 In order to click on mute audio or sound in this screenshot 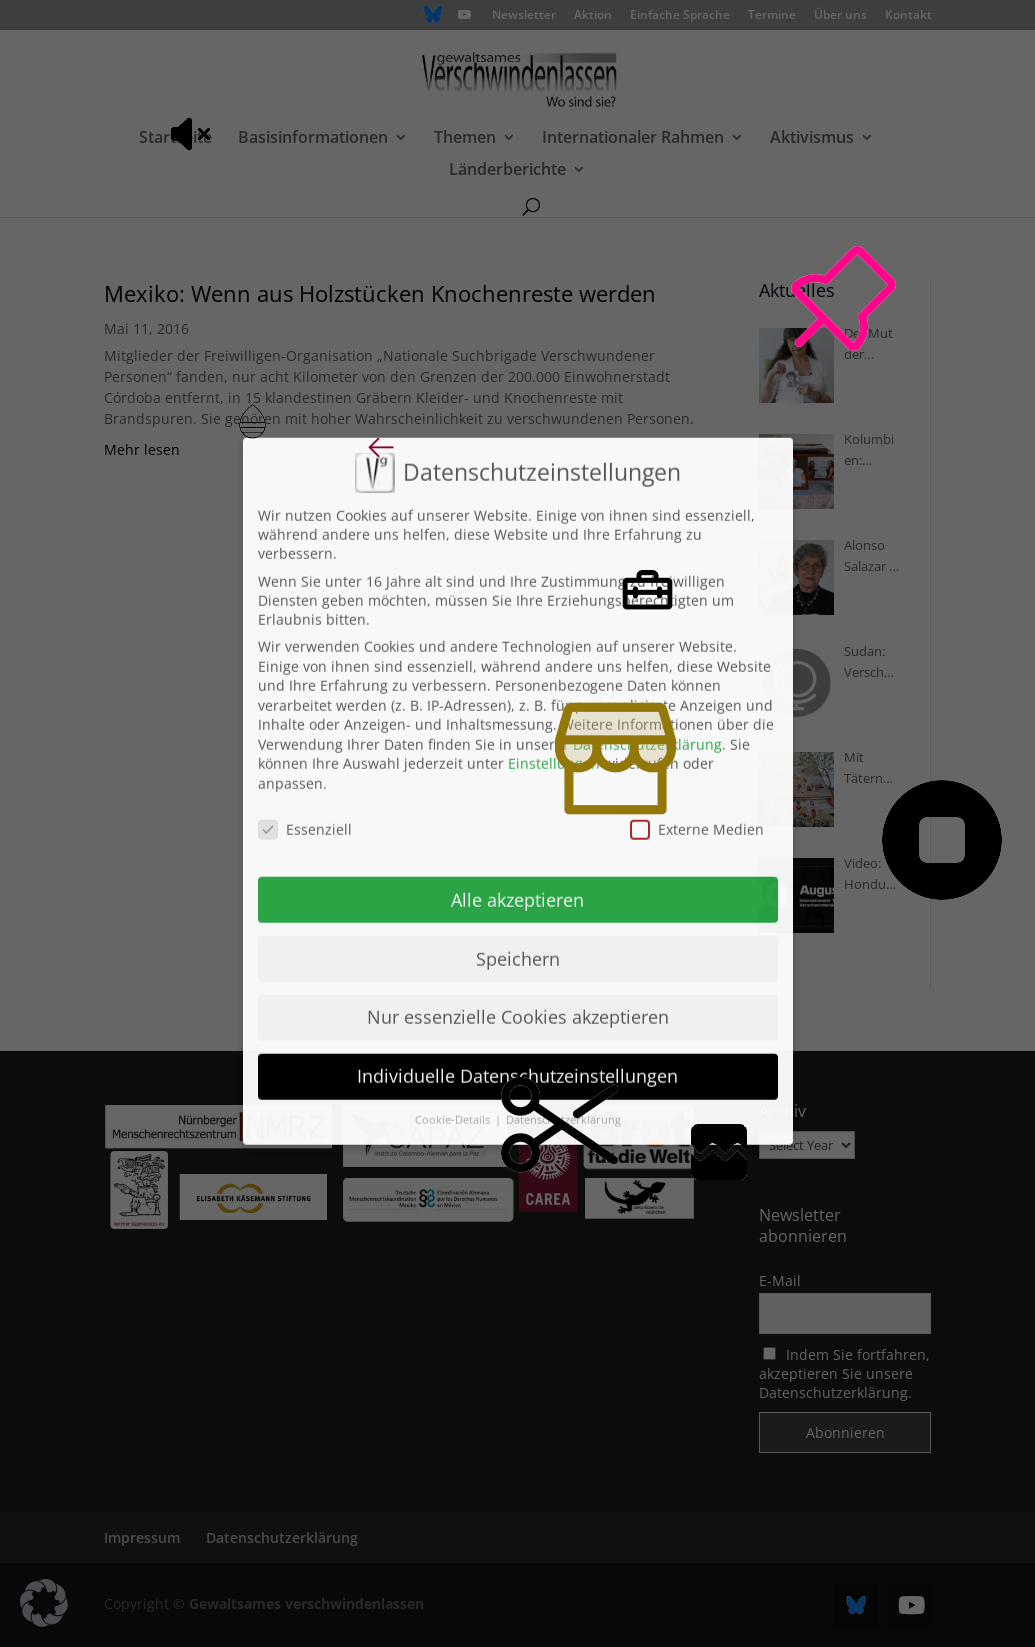, I will do `click(192, 134)`.